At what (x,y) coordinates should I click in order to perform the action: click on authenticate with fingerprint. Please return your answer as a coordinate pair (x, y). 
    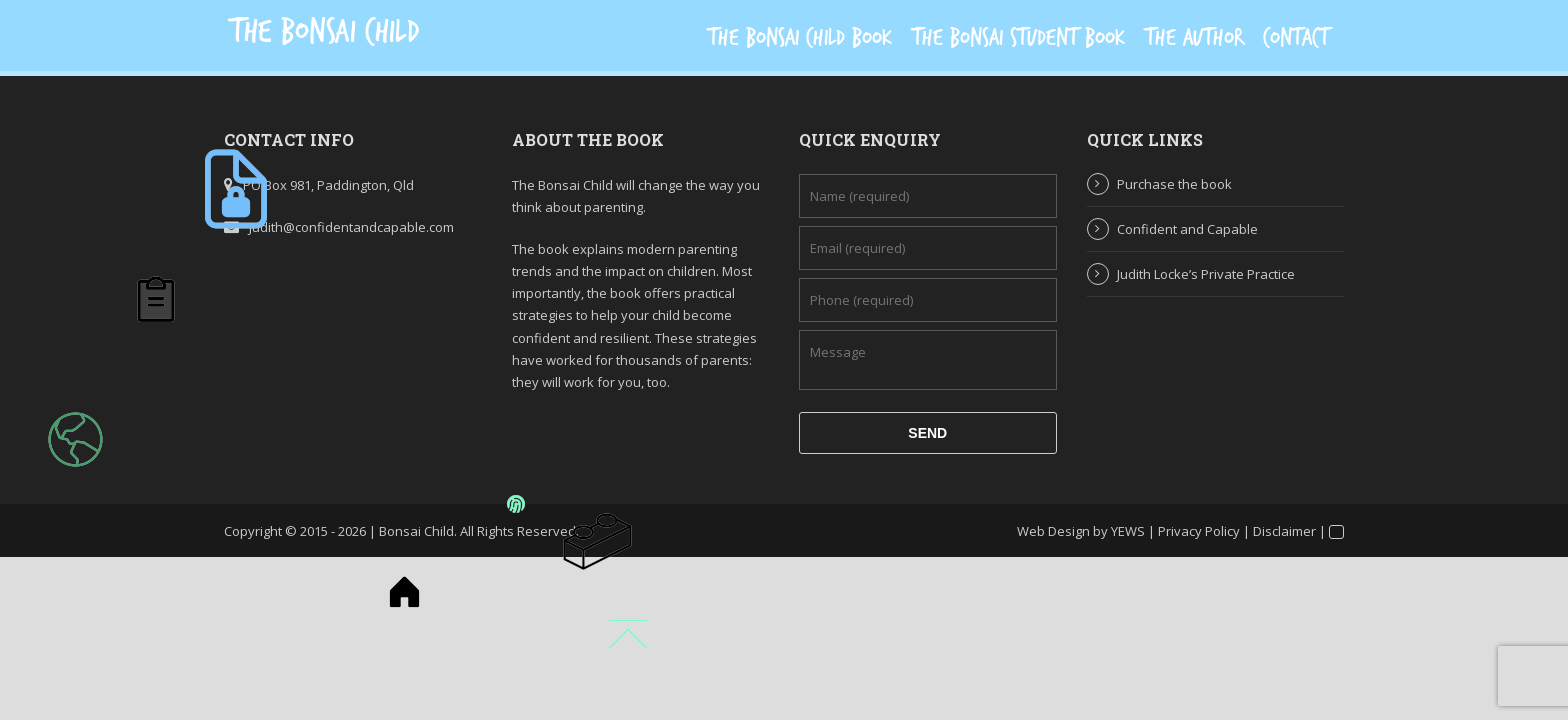
    Looking at the image, I should click on (516, 504).